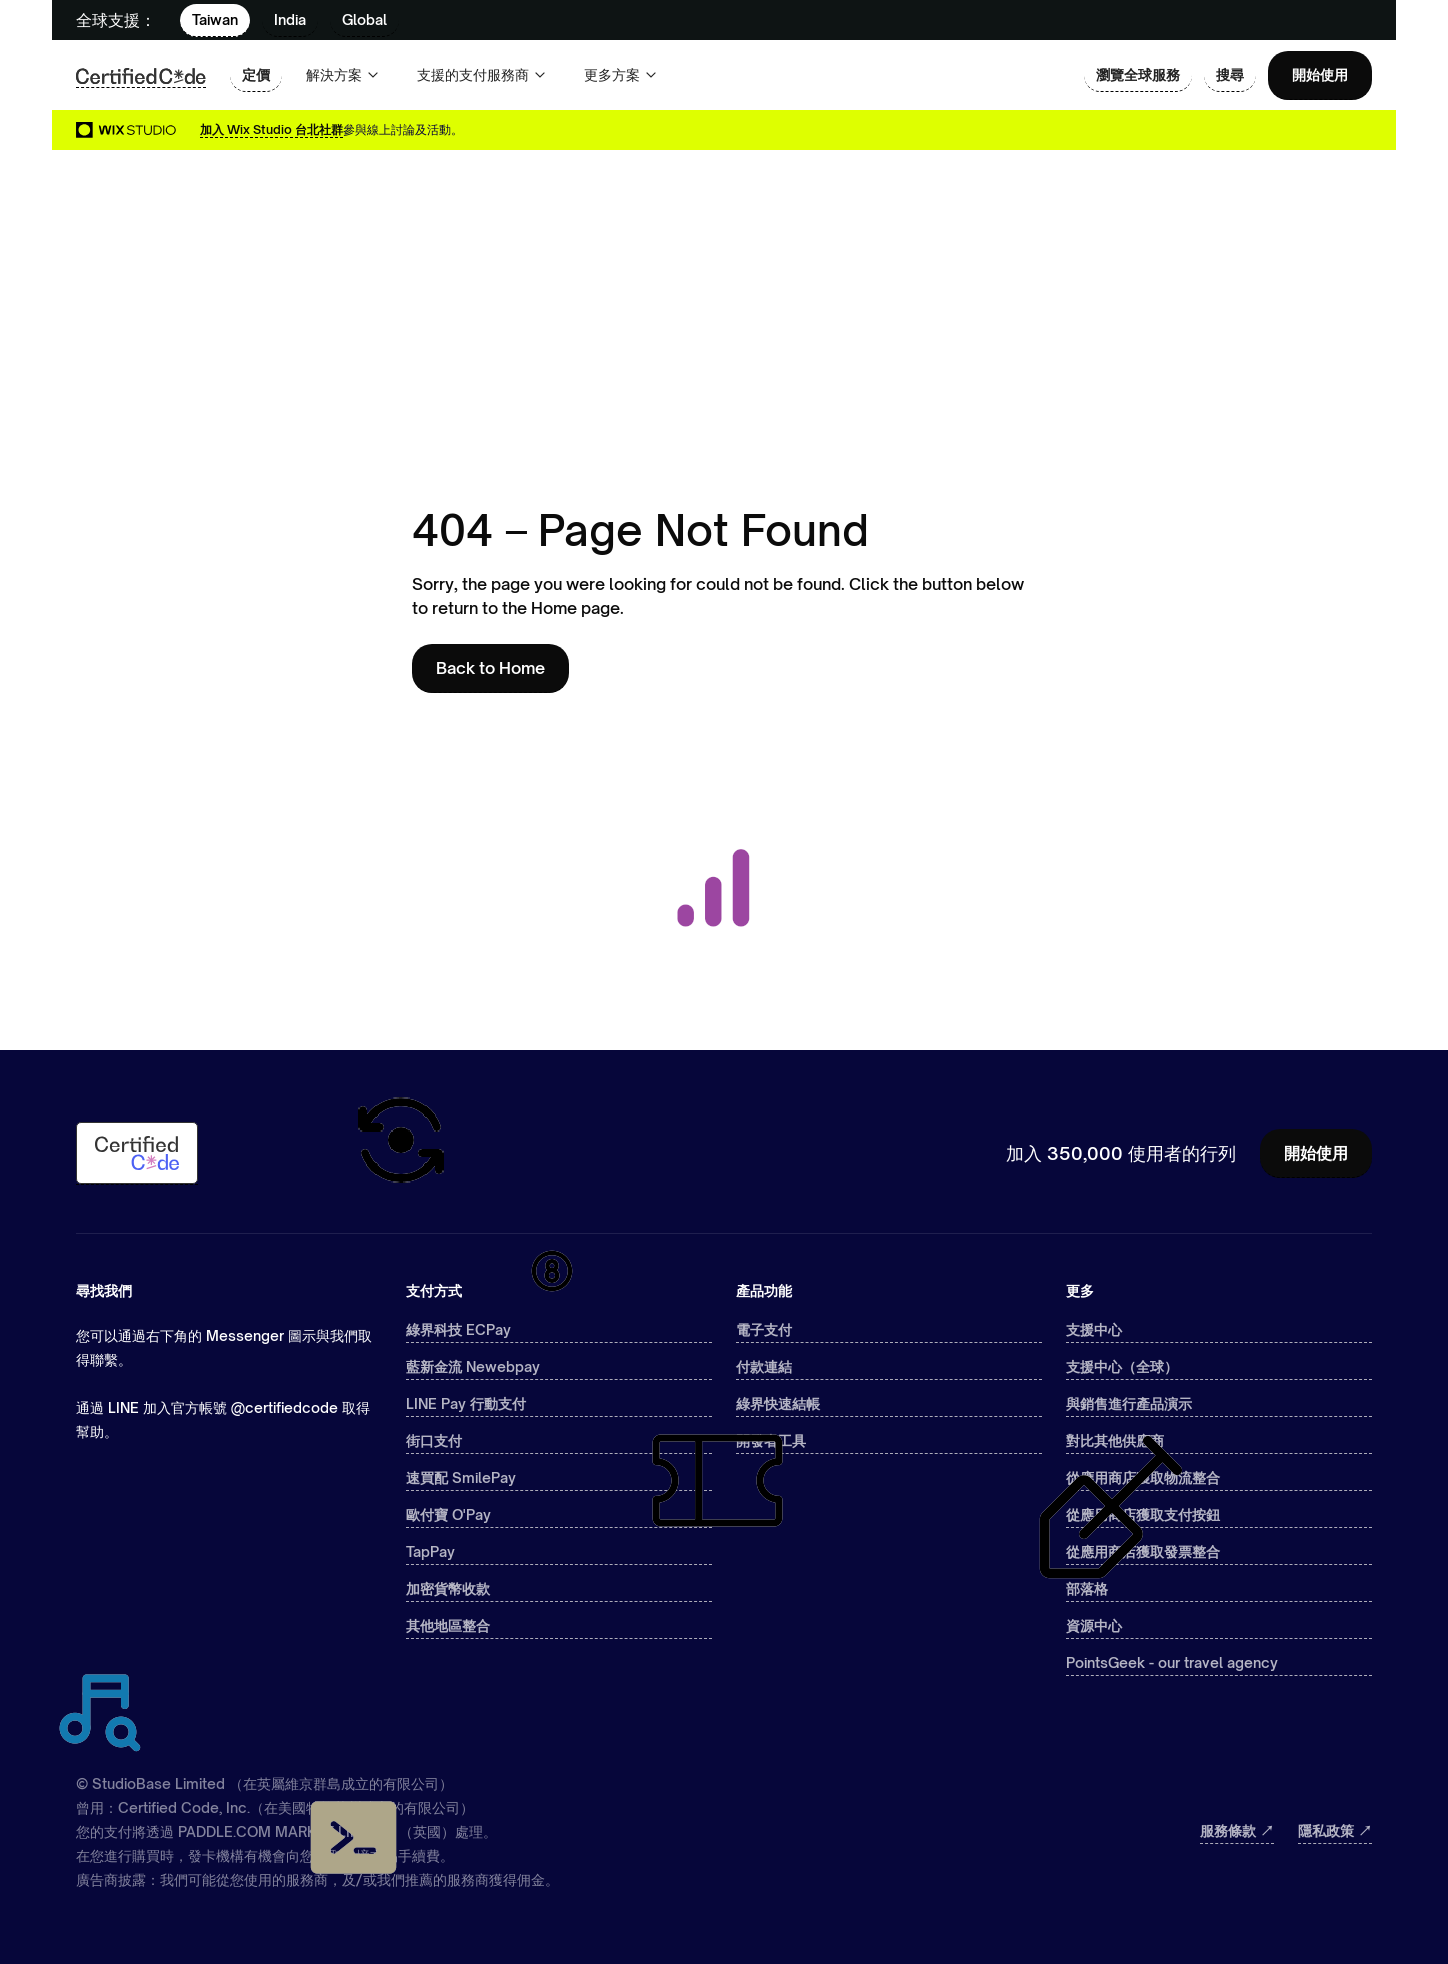 The height and width of the screenshot is (1964, 1448). Describe the element at coordinates (552, 1271) in the screenshot. I see `indicates step 8 in a numbered process` at that location.